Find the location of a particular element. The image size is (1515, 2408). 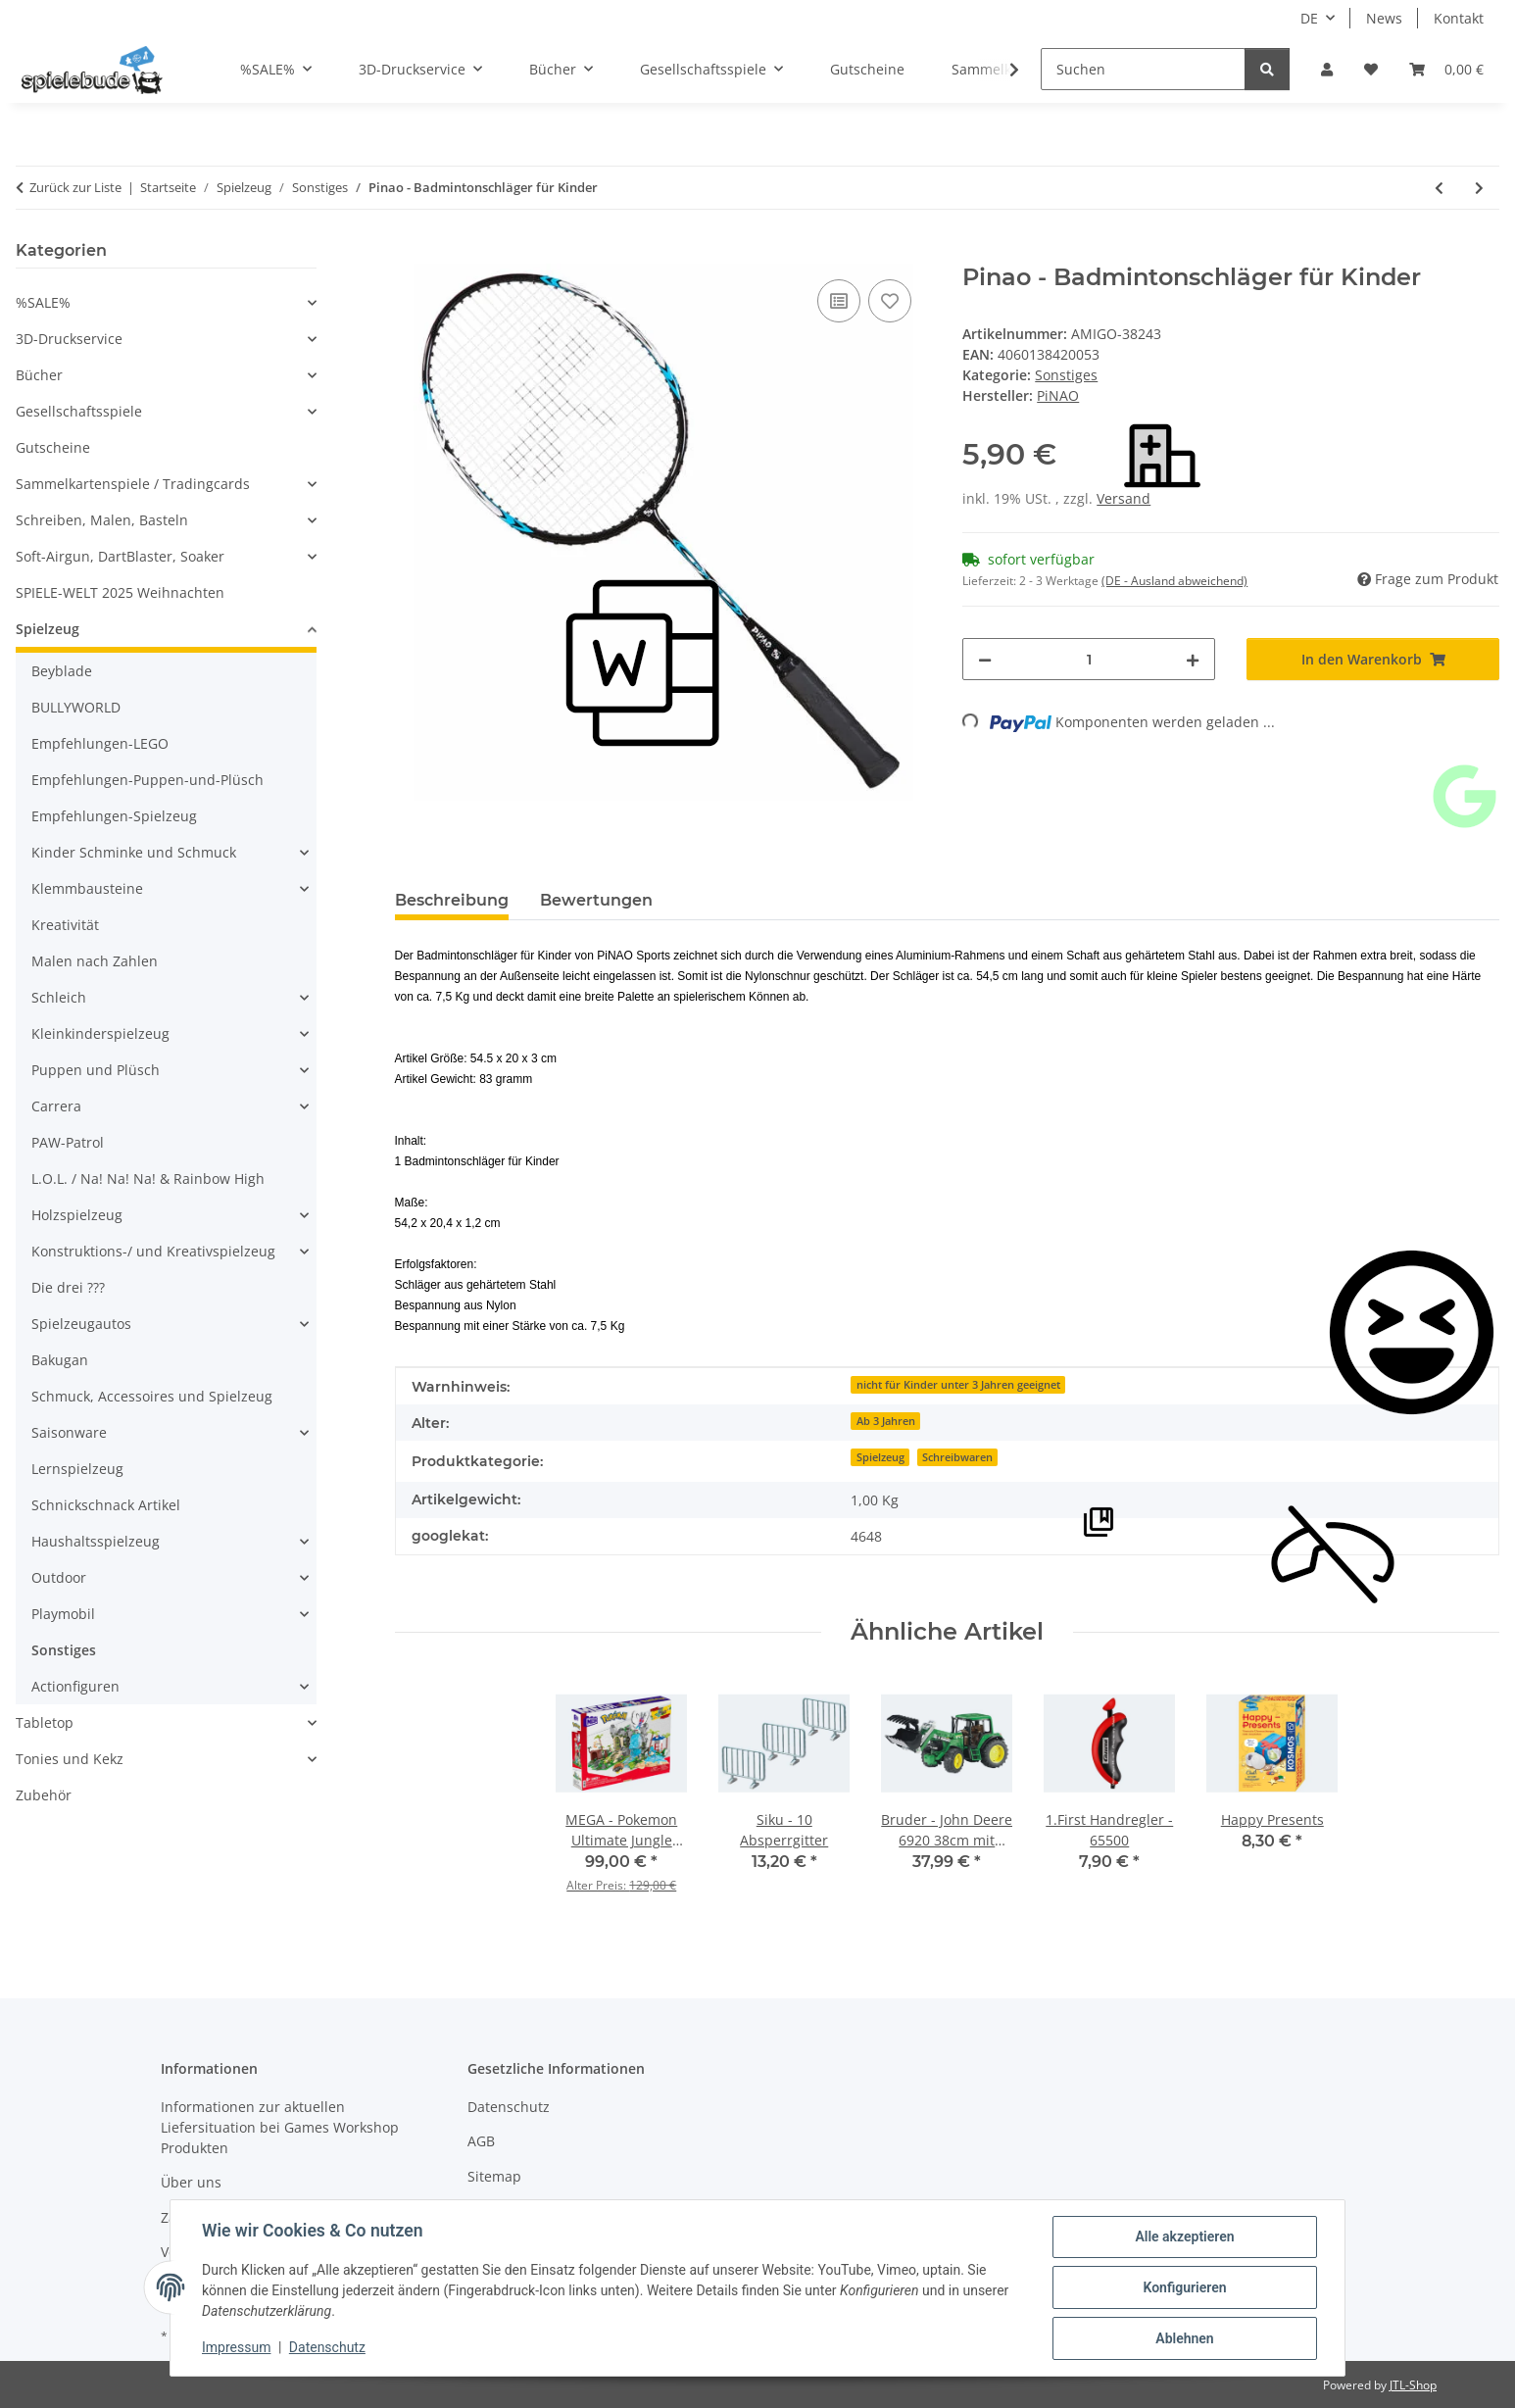

end or decline a phone call is located at coordinates (1333, 1554).